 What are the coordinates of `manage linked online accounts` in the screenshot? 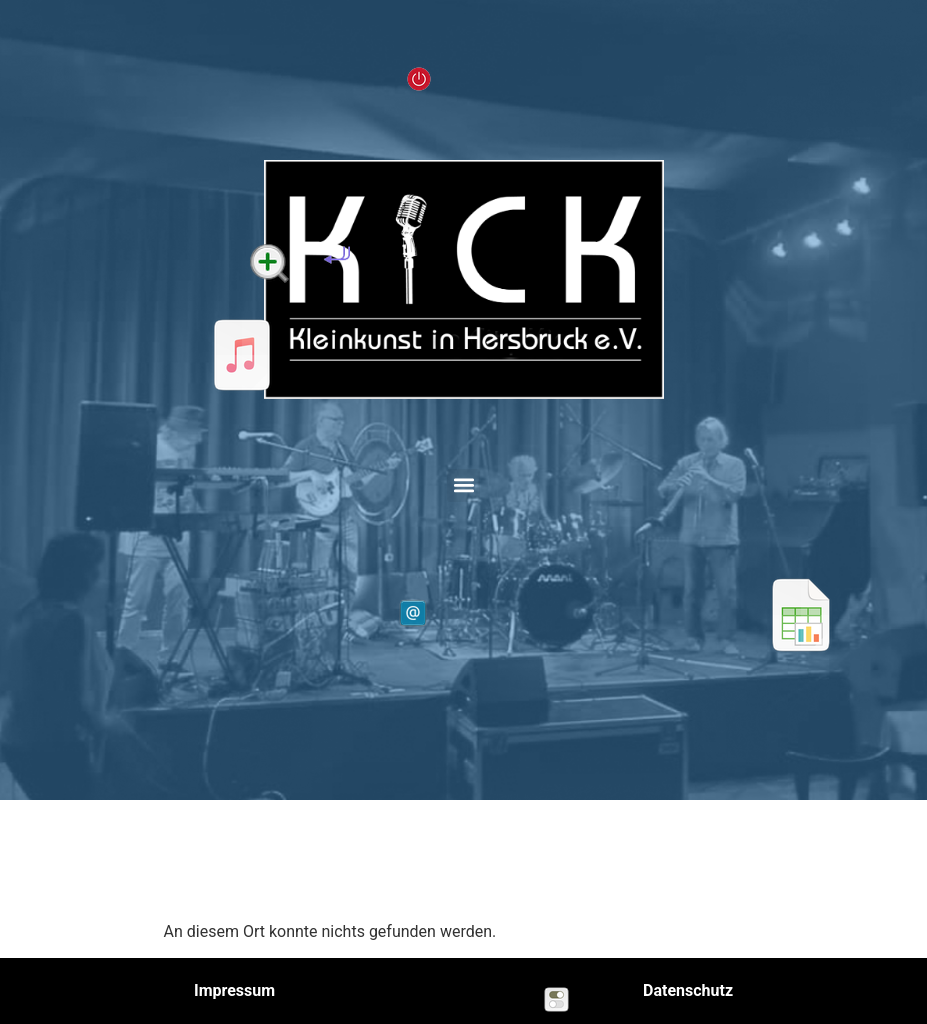 It's located at (413, 613).